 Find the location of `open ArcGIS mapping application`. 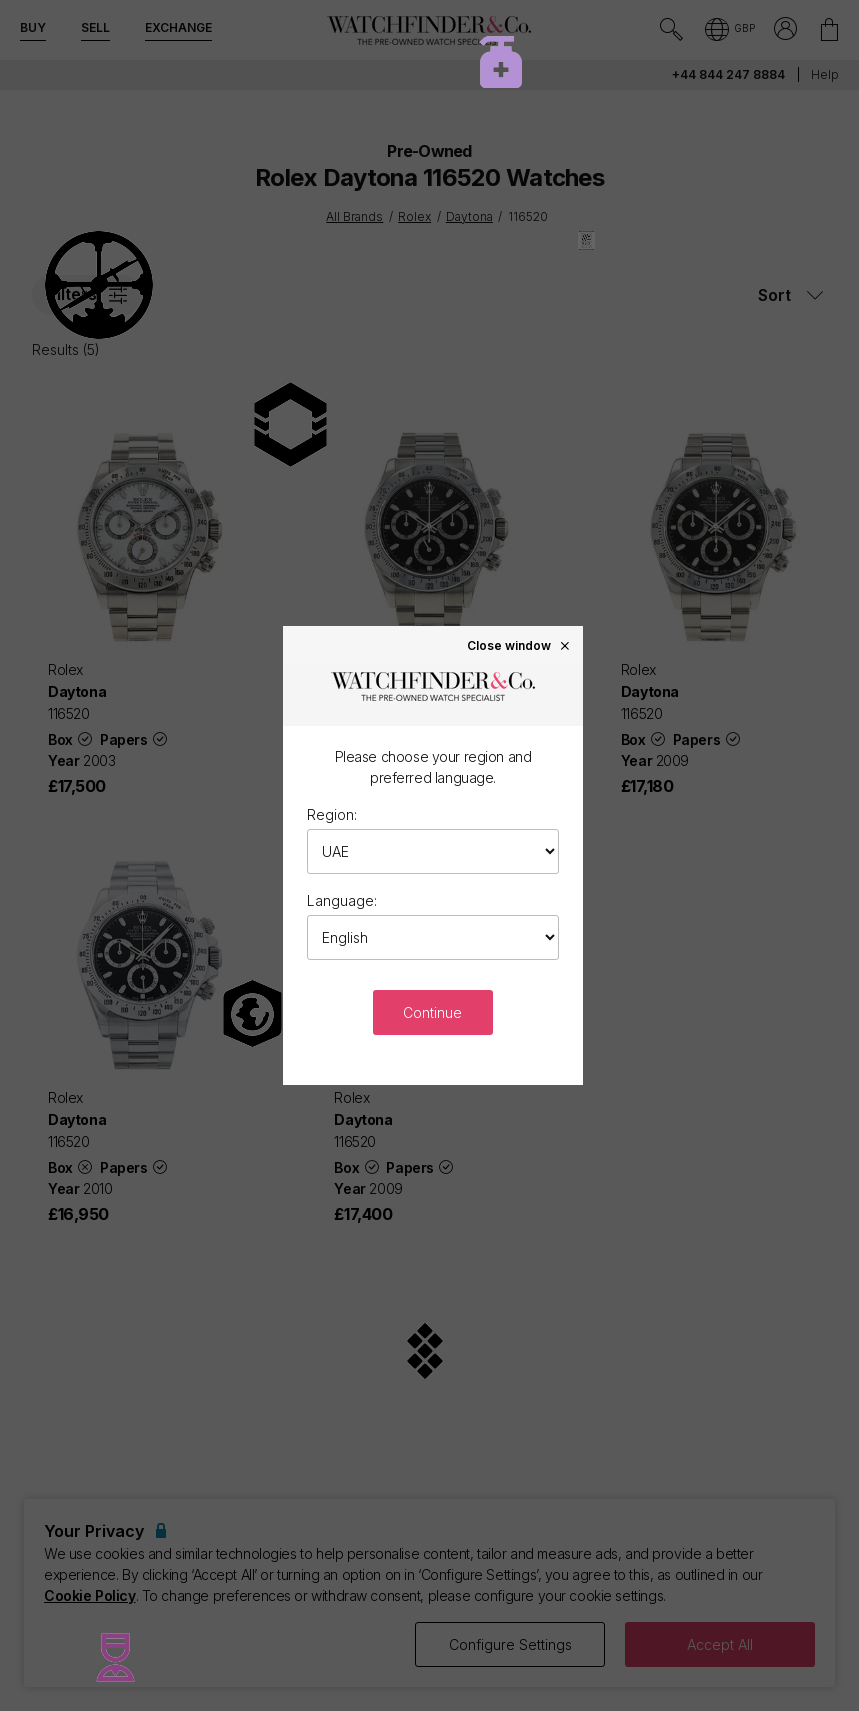

open ArcGIS mapping application is located at coordinates (252, 1013).